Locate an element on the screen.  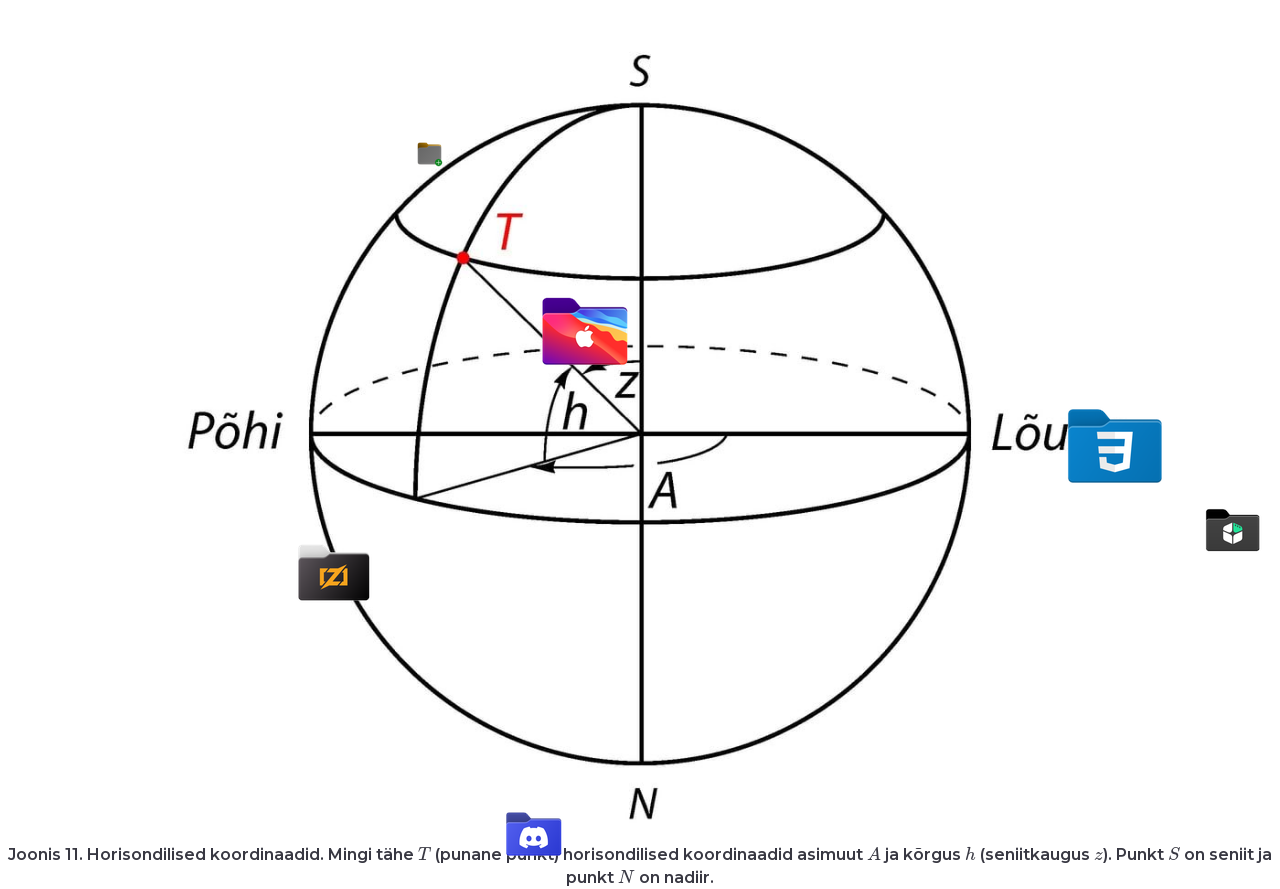
folder for discord-related files is located at coordinates (533, 835).